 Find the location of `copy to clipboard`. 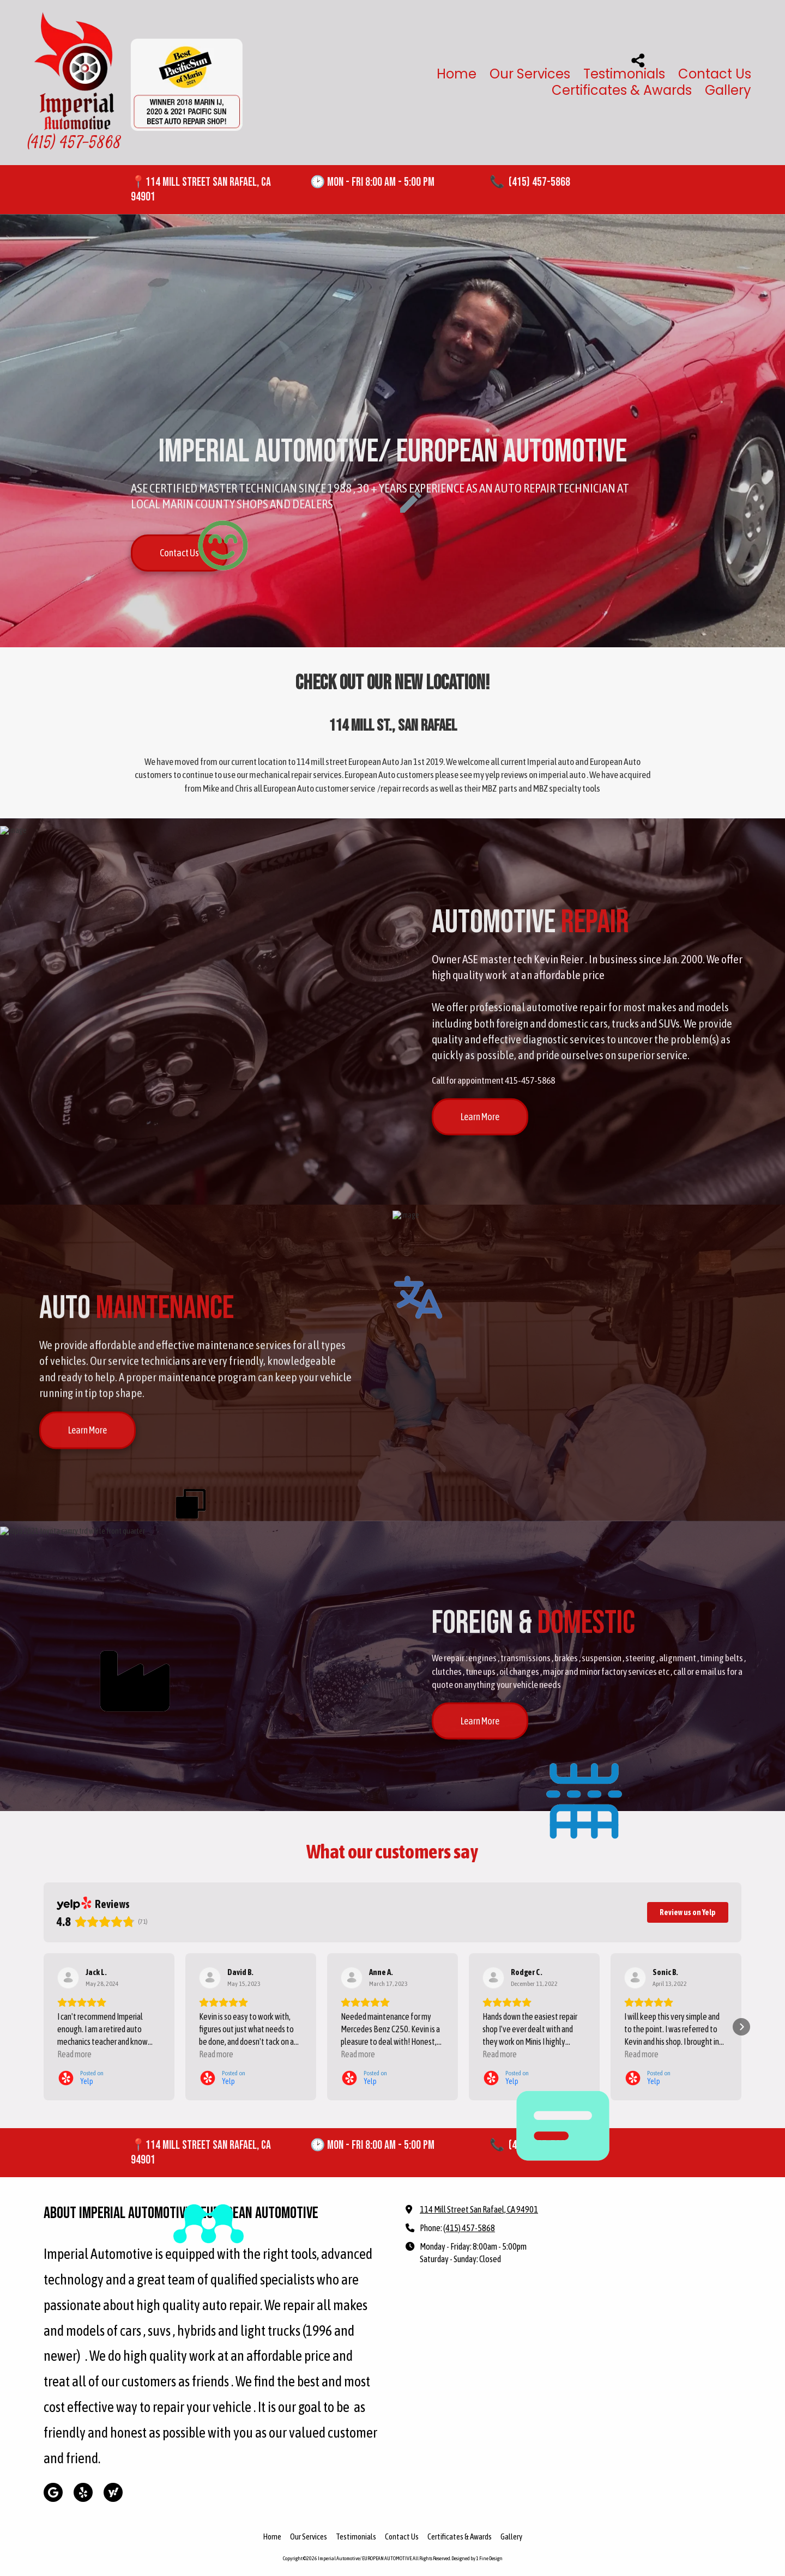

copy to clipboard is located at coordinates (191, 1504).